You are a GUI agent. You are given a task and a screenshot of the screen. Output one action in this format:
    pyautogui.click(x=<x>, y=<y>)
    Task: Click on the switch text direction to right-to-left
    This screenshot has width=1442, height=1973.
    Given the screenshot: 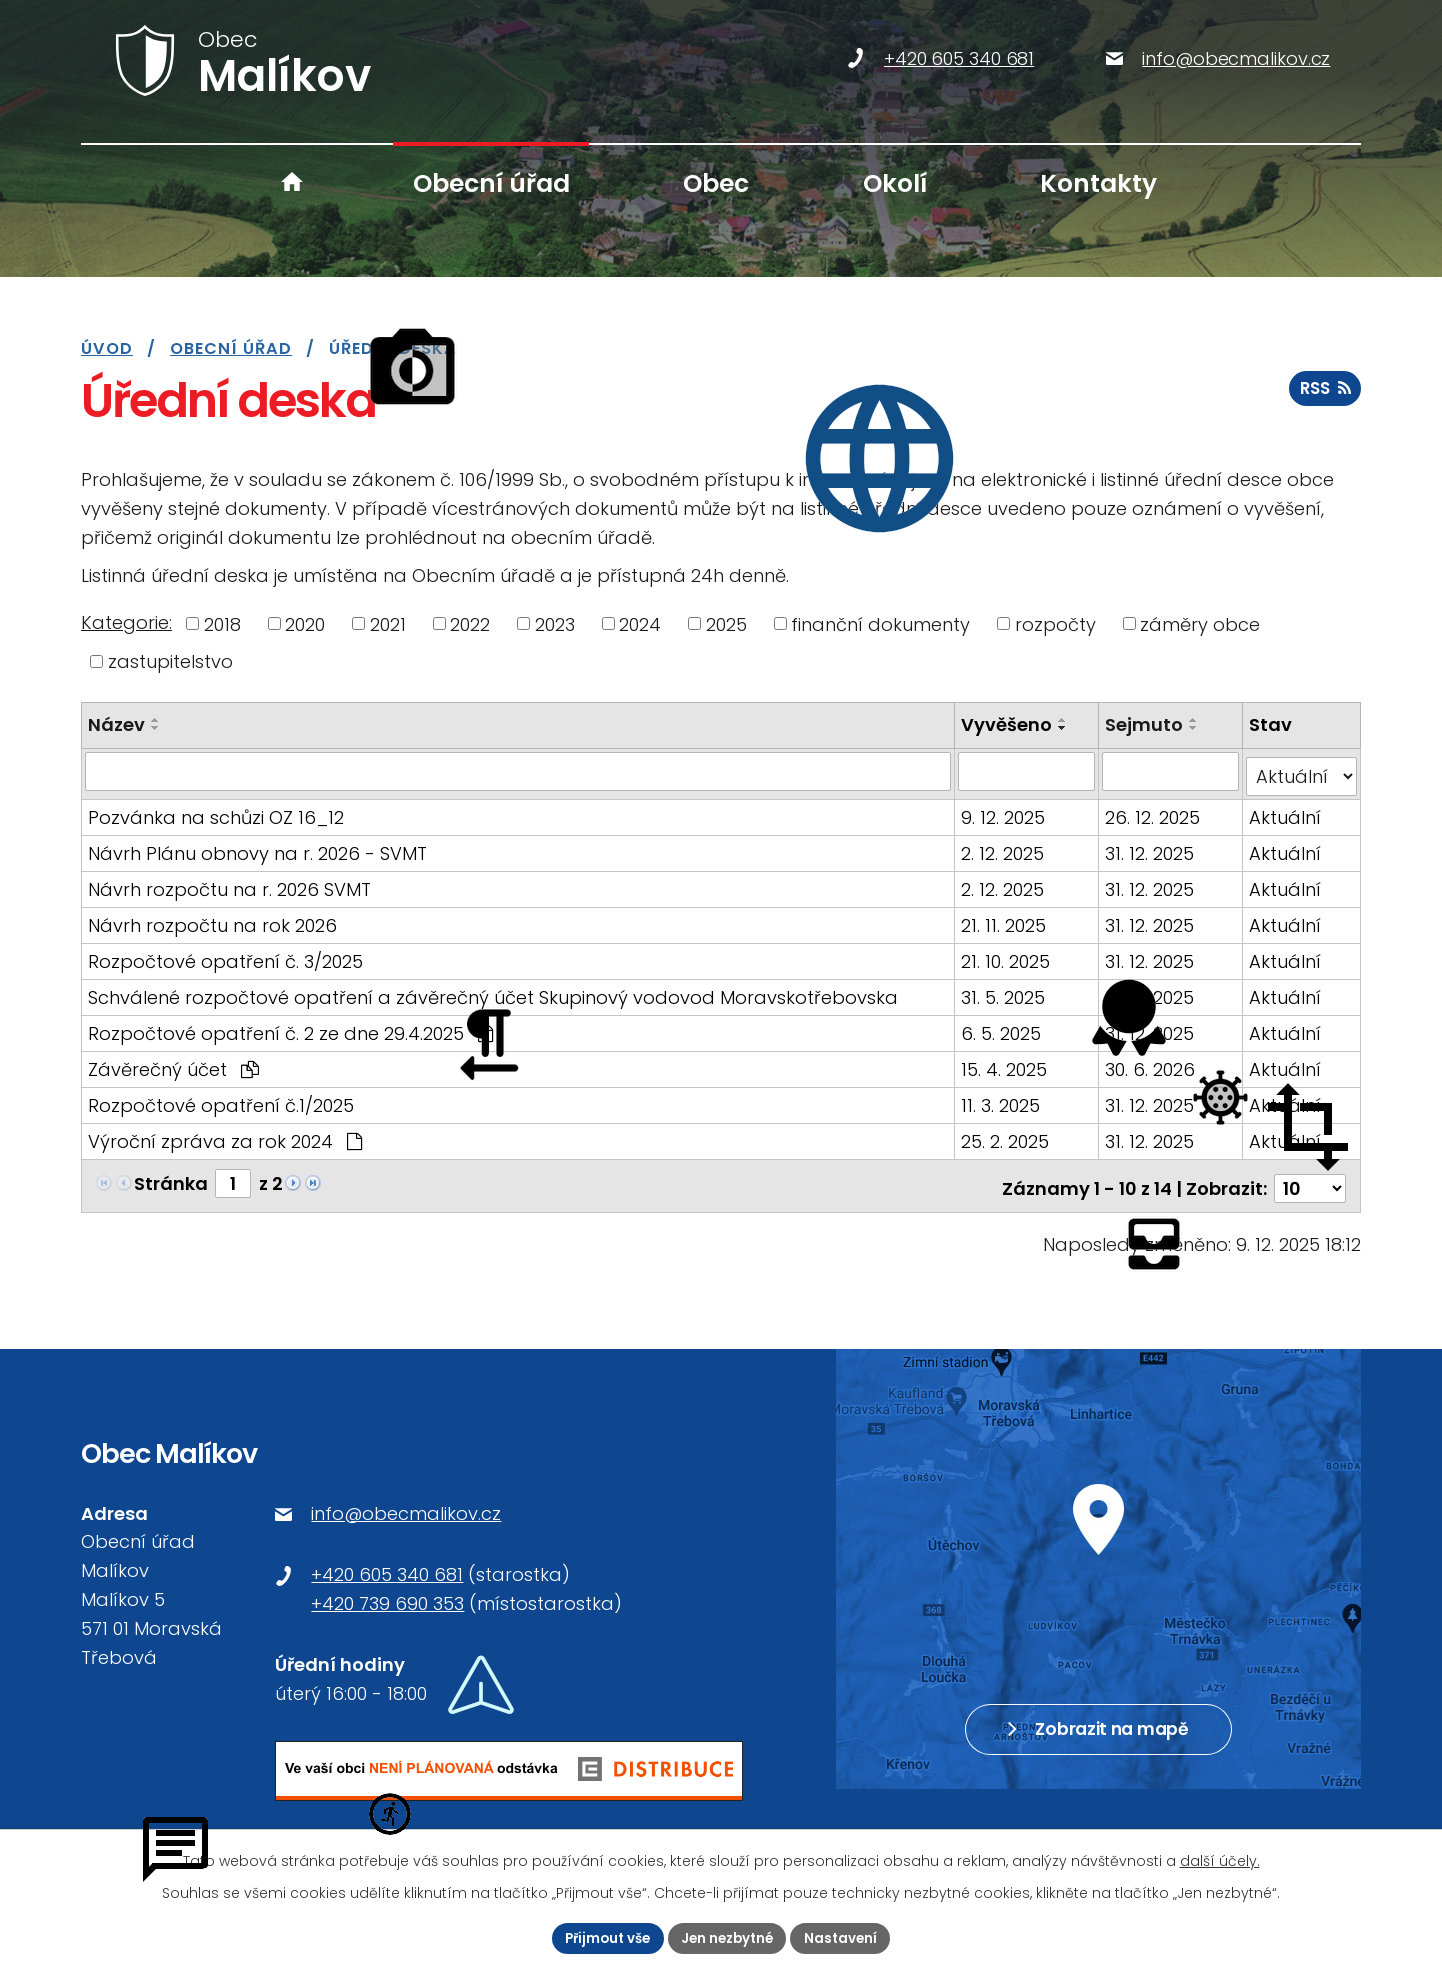 What is the action you would take?
    pyautogui.click(x=489, y=1046)
    